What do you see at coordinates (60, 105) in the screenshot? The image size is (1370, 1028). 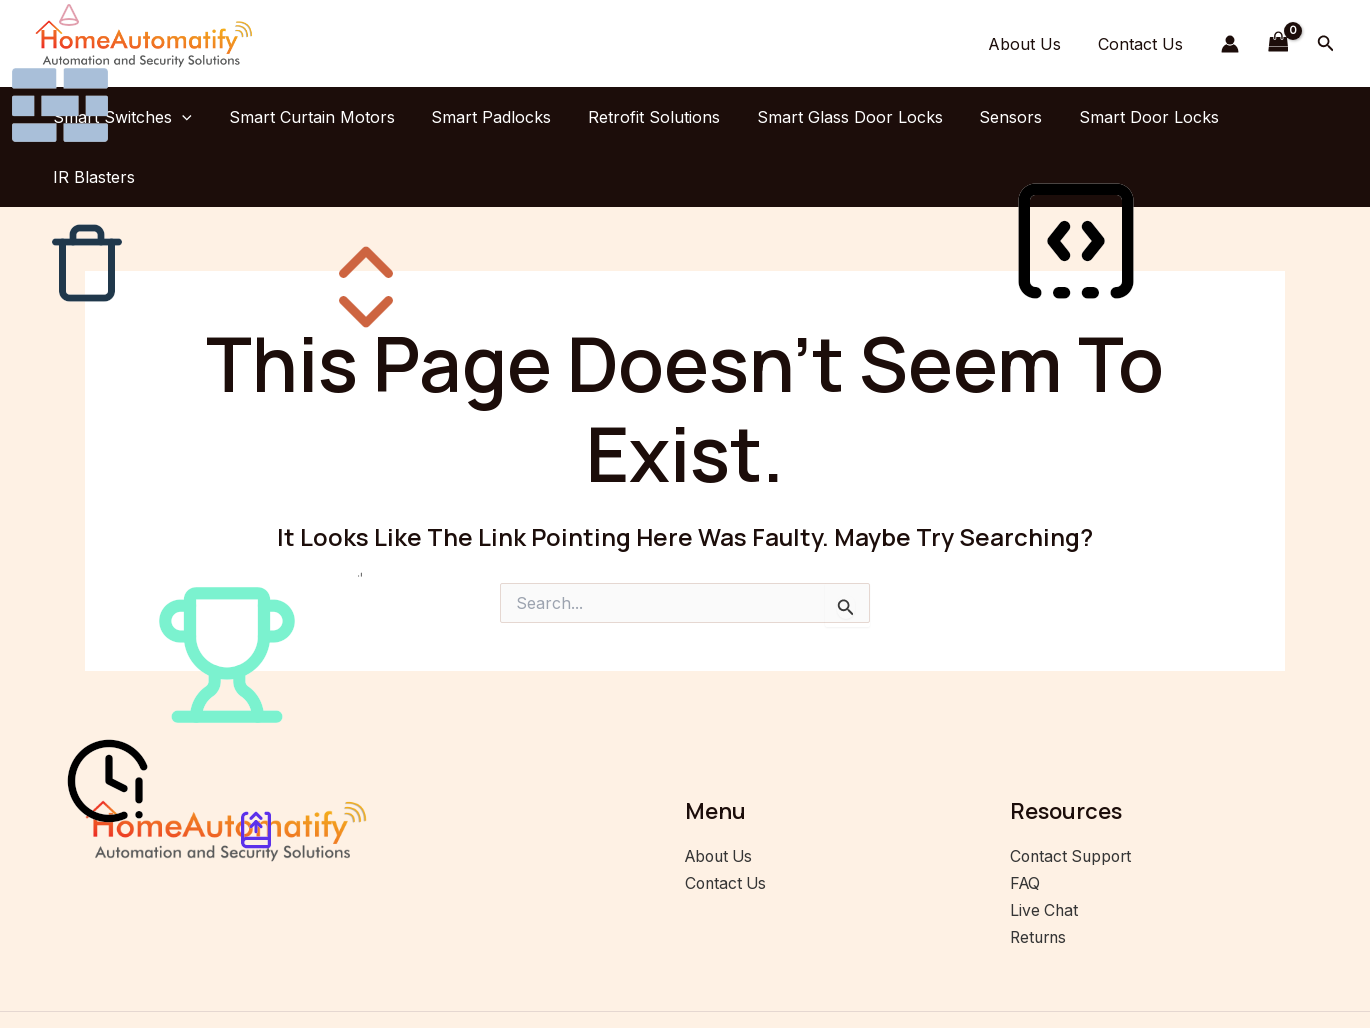 I see `access wall or barrier settings` at bounding box center [60, 105].